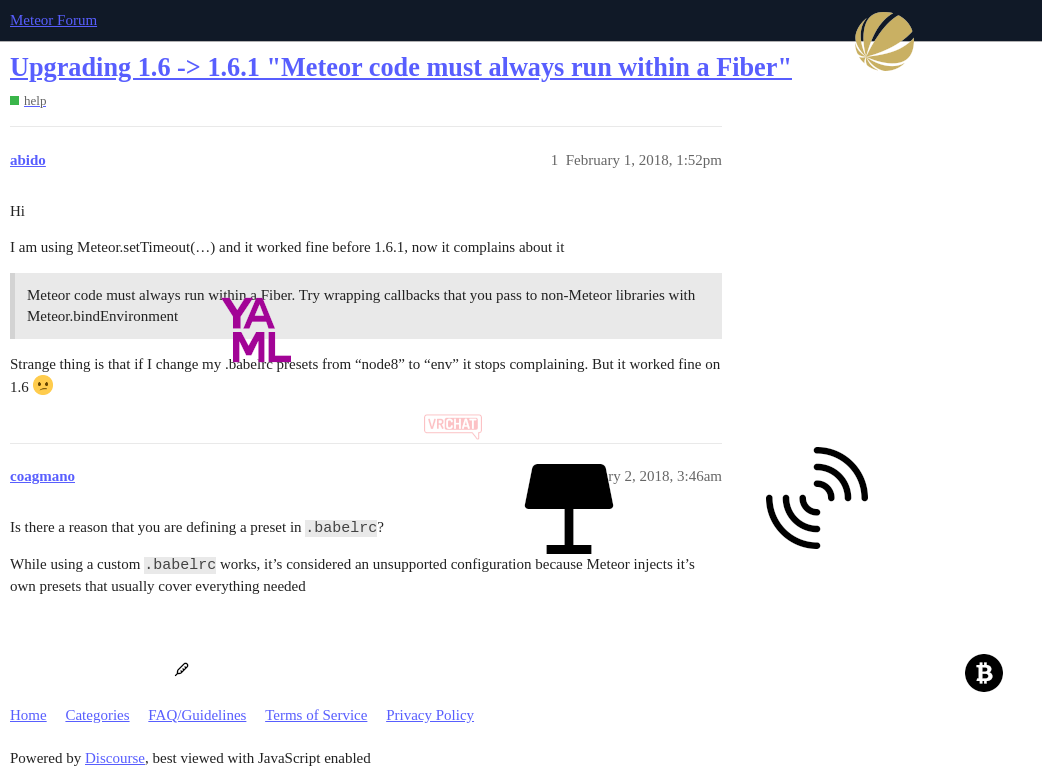 This screenshot has width=1042, height=784. What do you see at coordinates (181, 669) in the screenshot?
I see `check temperature or health readings` at bounding box center [181, 669].